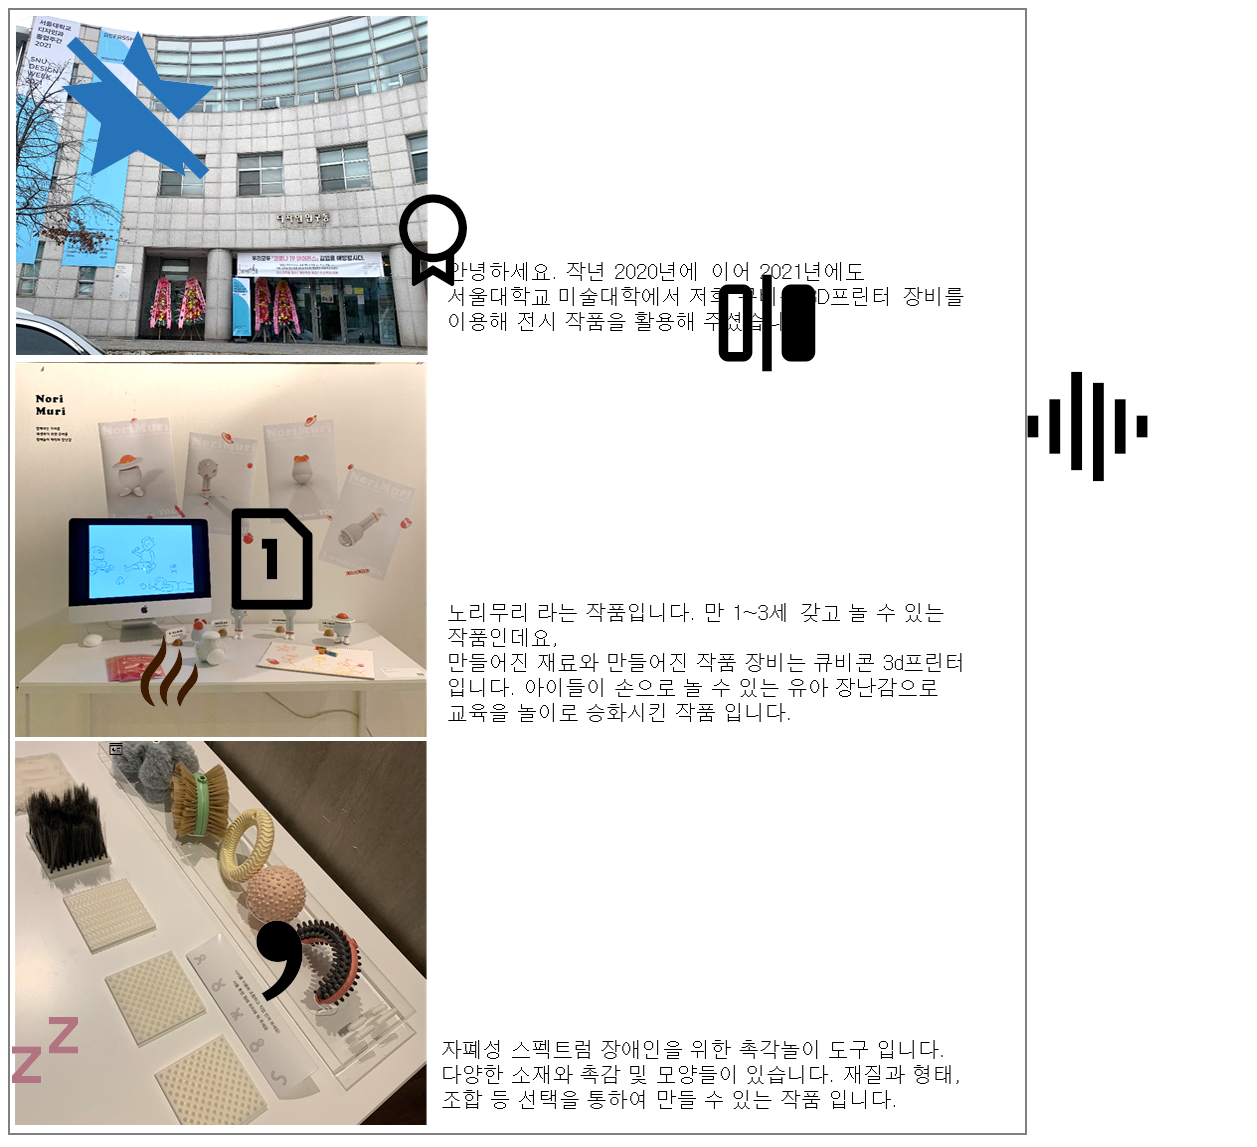 The width and height of the screenshot is (1257, 1147). I want to click on voice recognition or audio waveform indicator, so click(1087, 426).